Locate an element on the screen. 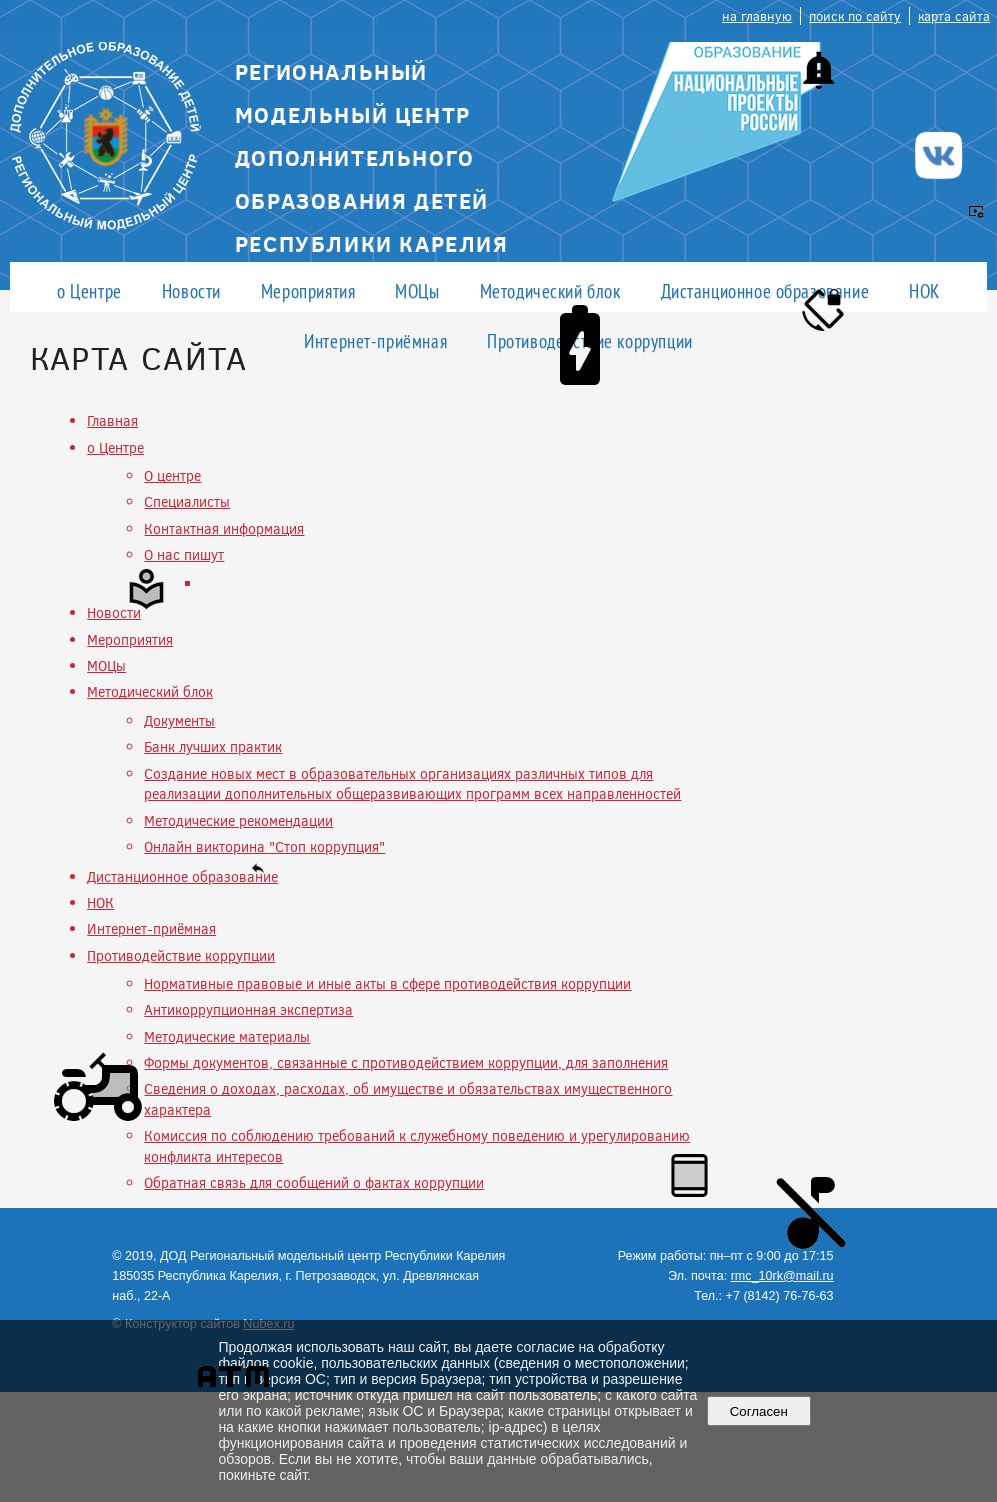 The height and width of the screenshot is (1502, 997). switch to tablet view or layout is located at coordinates (689, 1175).